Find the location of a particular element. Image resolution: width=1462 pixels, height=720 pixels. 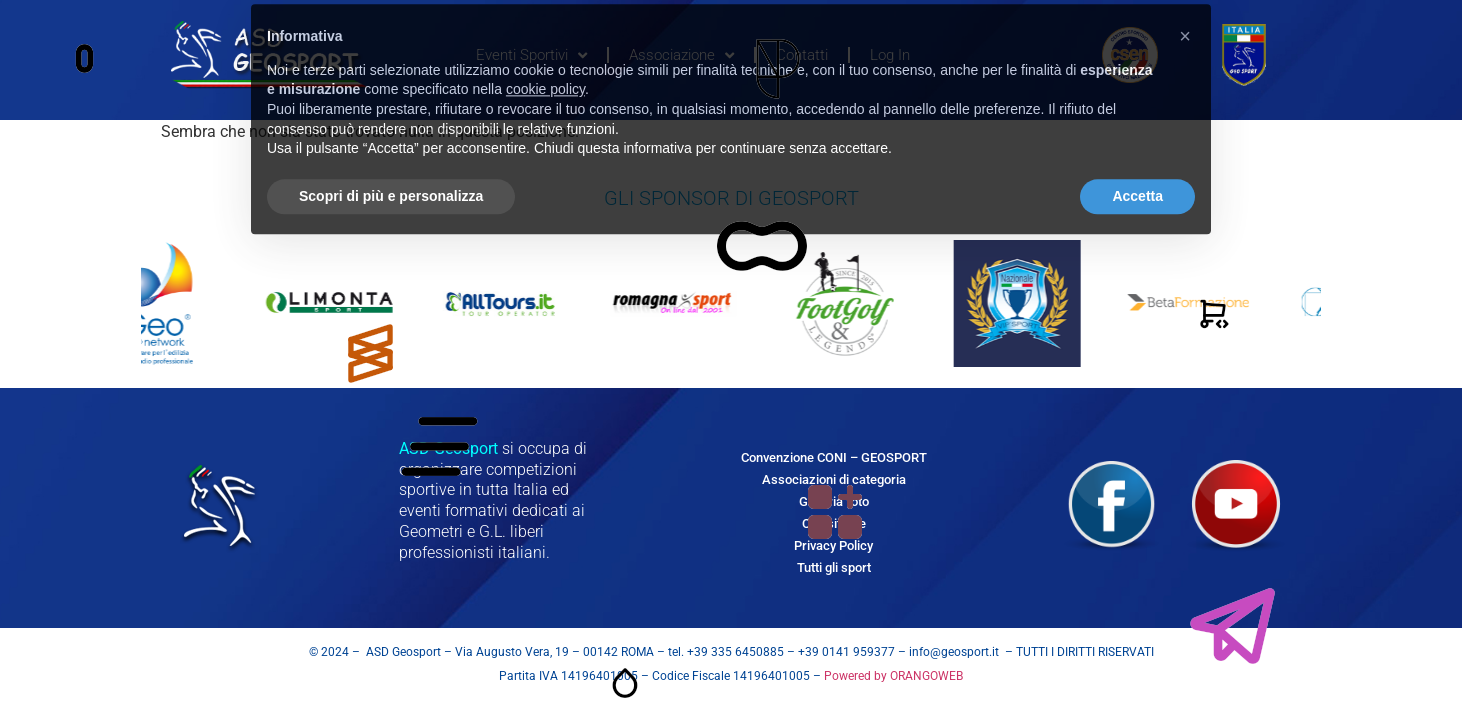

access cart API or developer settings is located at coordinates (1213, 314).